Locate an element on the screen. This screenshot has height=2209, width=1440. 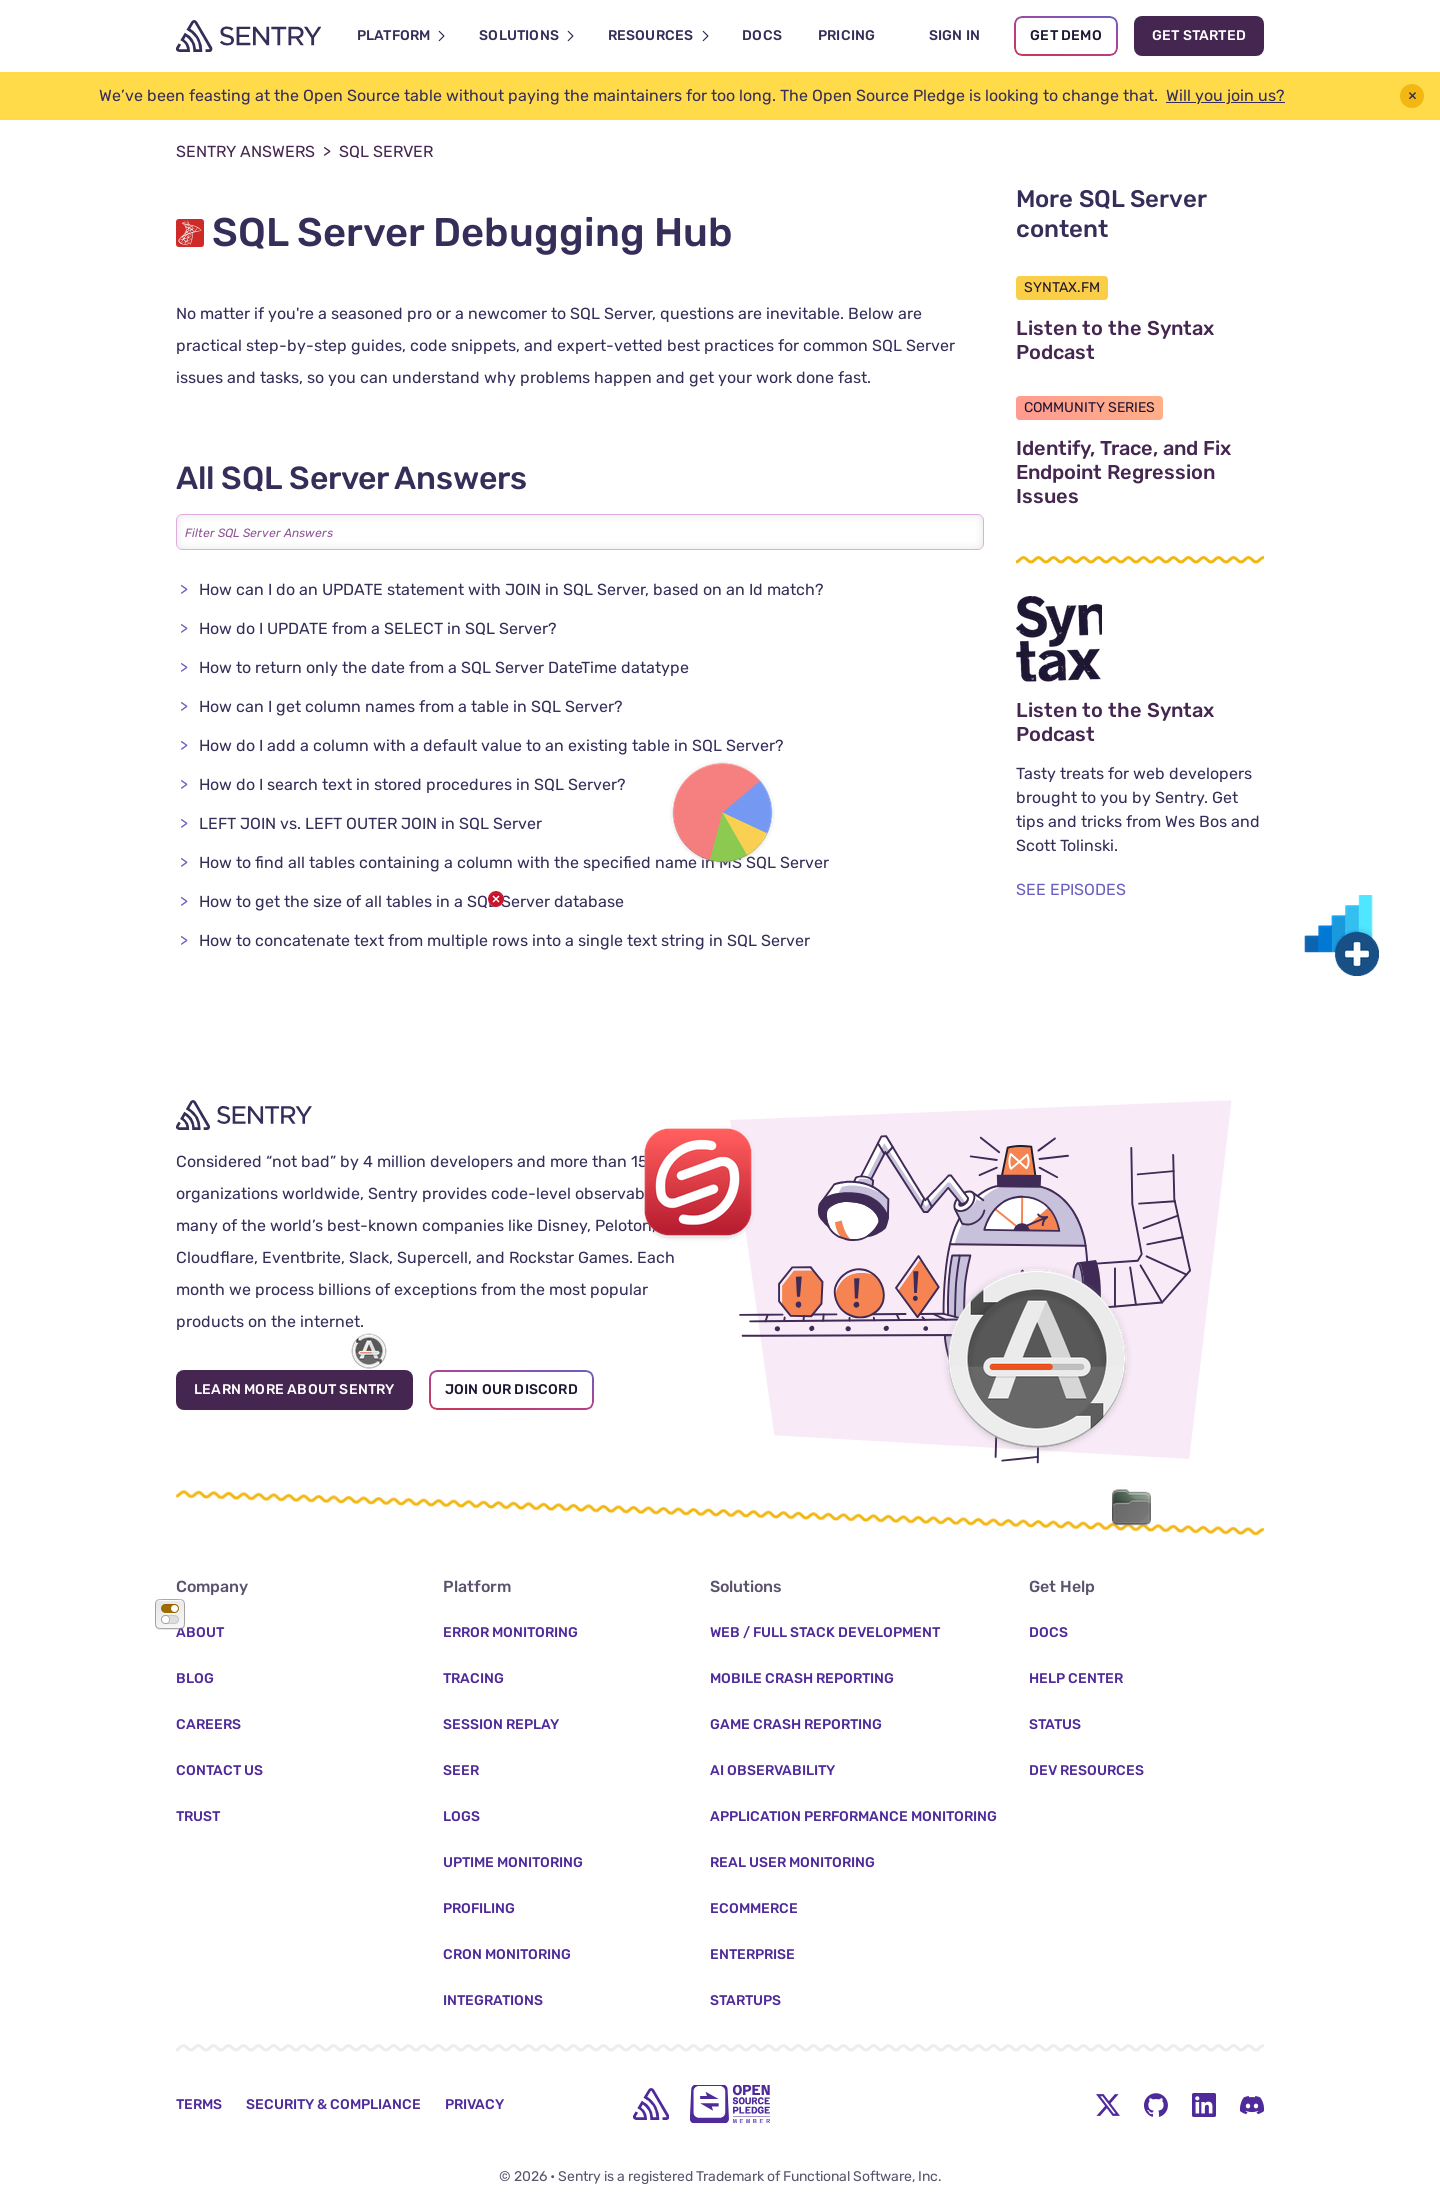
open smash file transfer app is located at coordinates (698, 1182).